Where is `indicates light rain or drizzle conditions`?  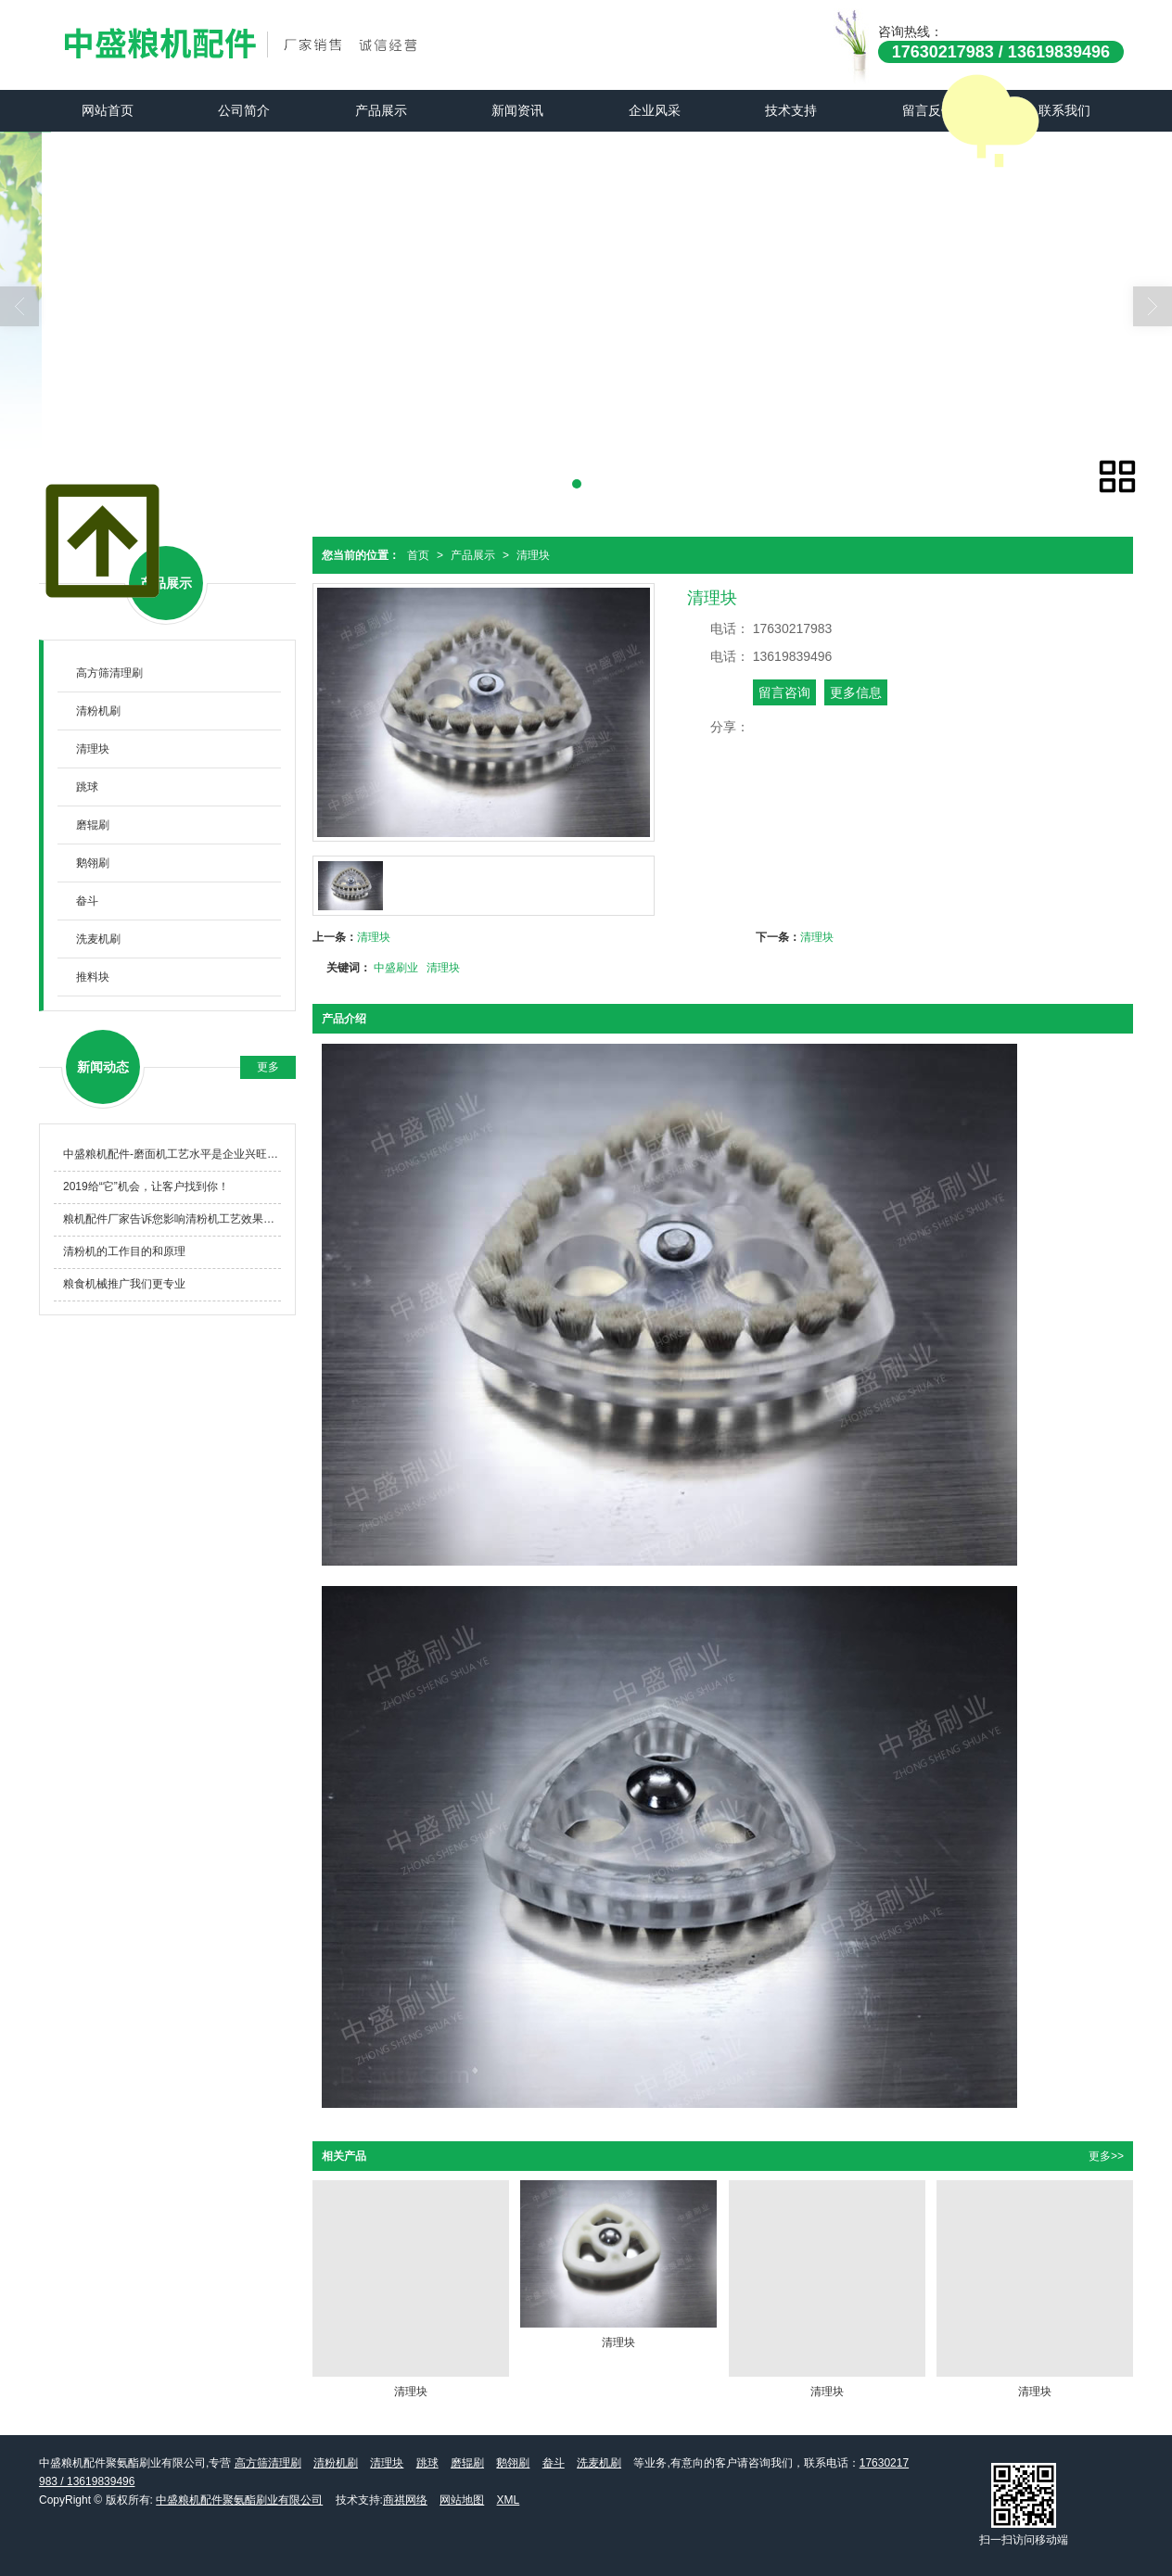
indicates light rain or drizzle conditions is located at coordinates (990, 119).